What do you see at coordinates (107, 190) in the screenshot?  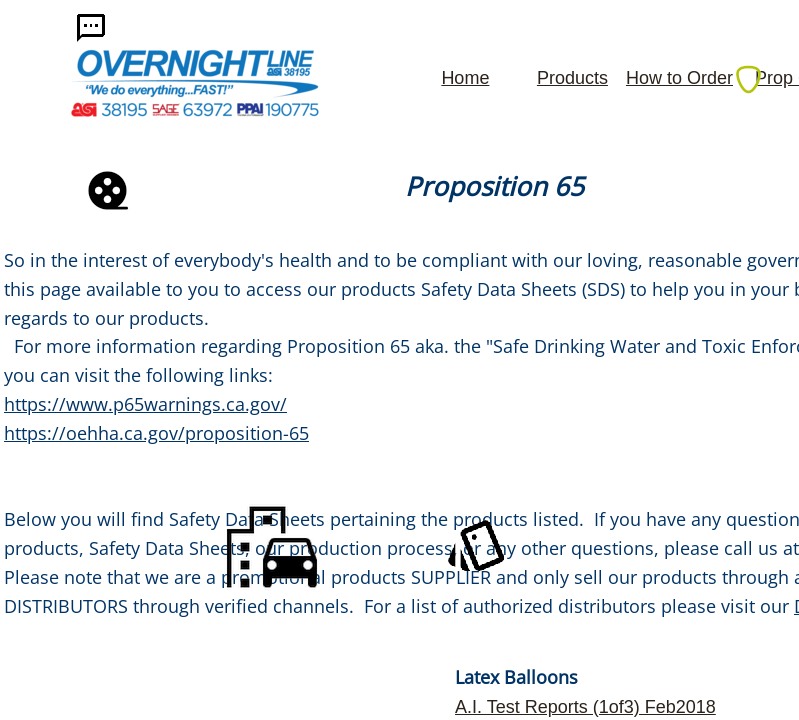 I see `access video or movie content` at bounding box center [107, 190].